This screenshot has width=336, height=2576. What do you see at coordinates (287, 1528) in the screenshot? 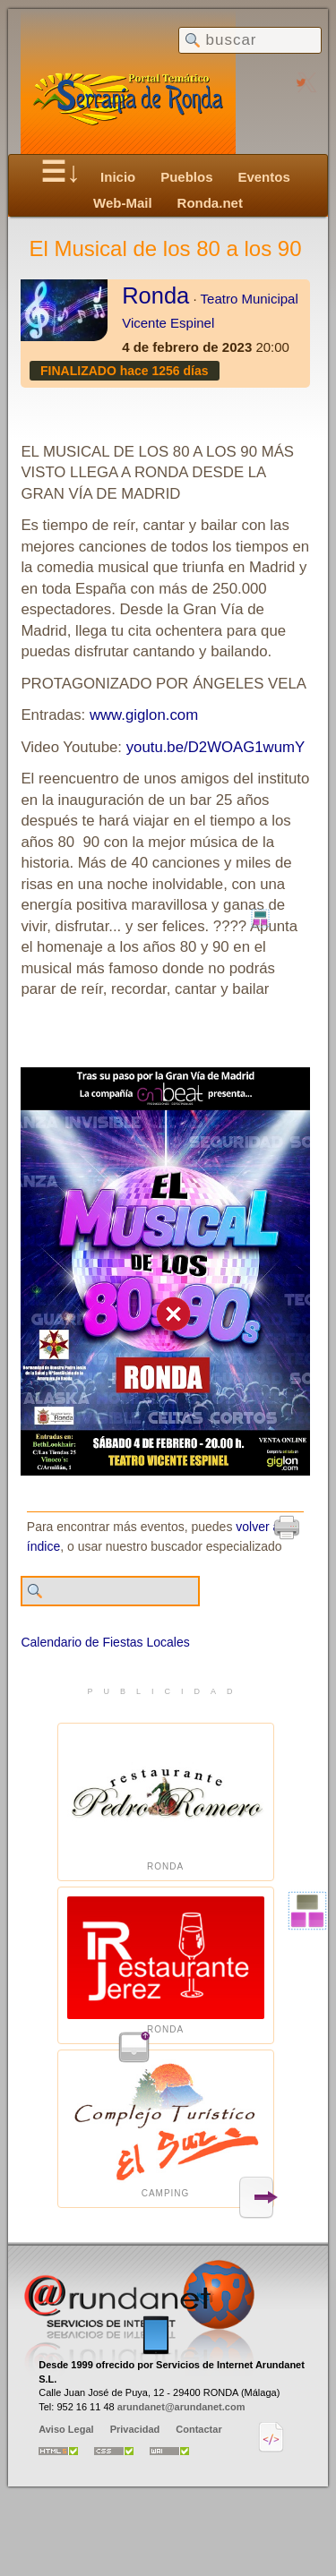
I see `print the current document` at bounding box center [287, 1528].